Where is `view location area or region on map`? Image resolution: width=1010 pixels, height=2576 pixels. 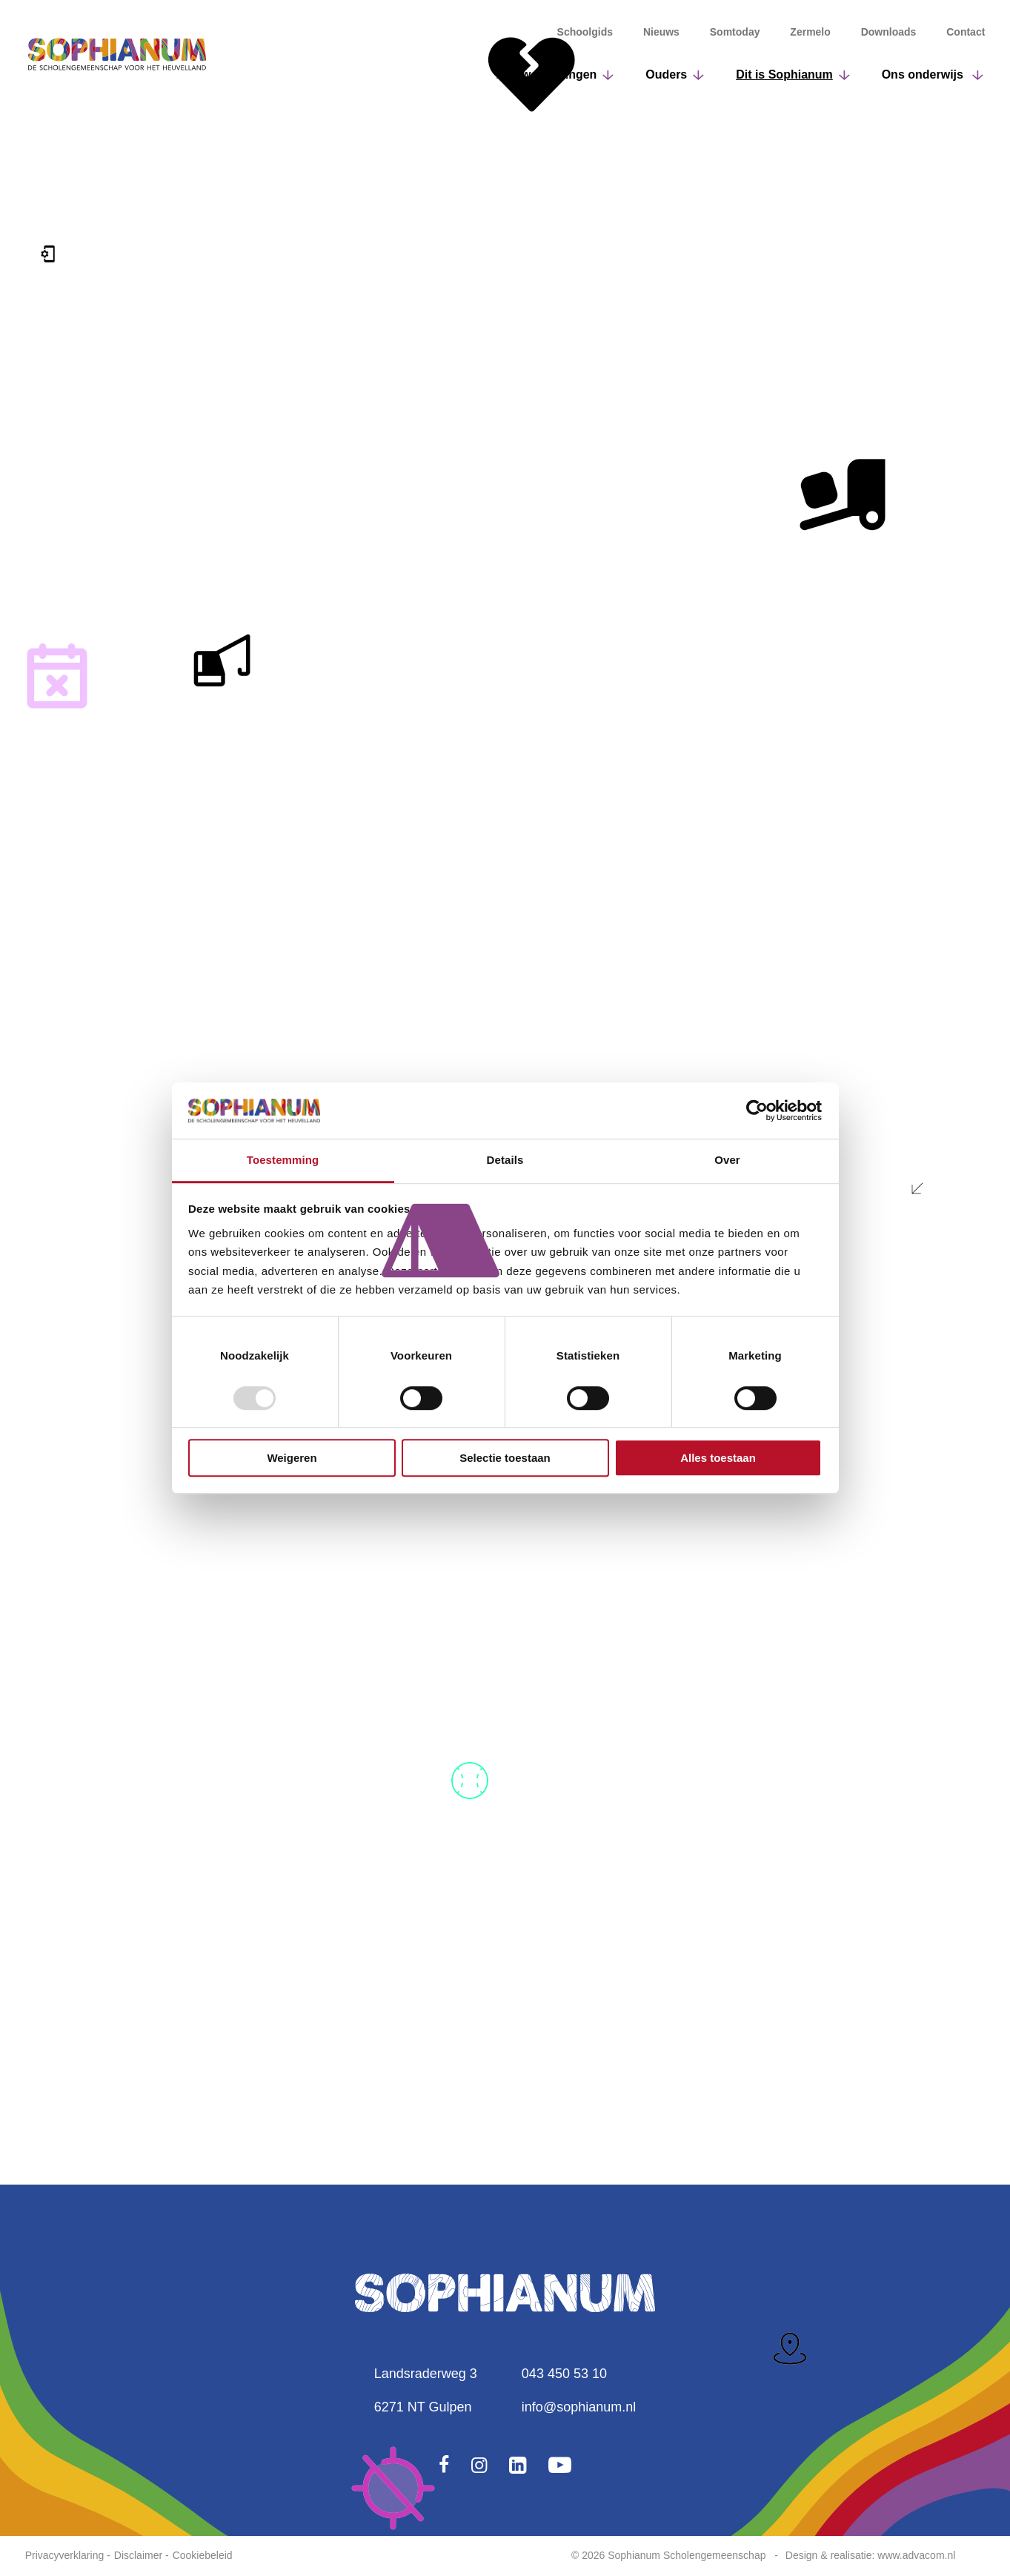
view location area or region on map is located at coordinates (790, 2349).